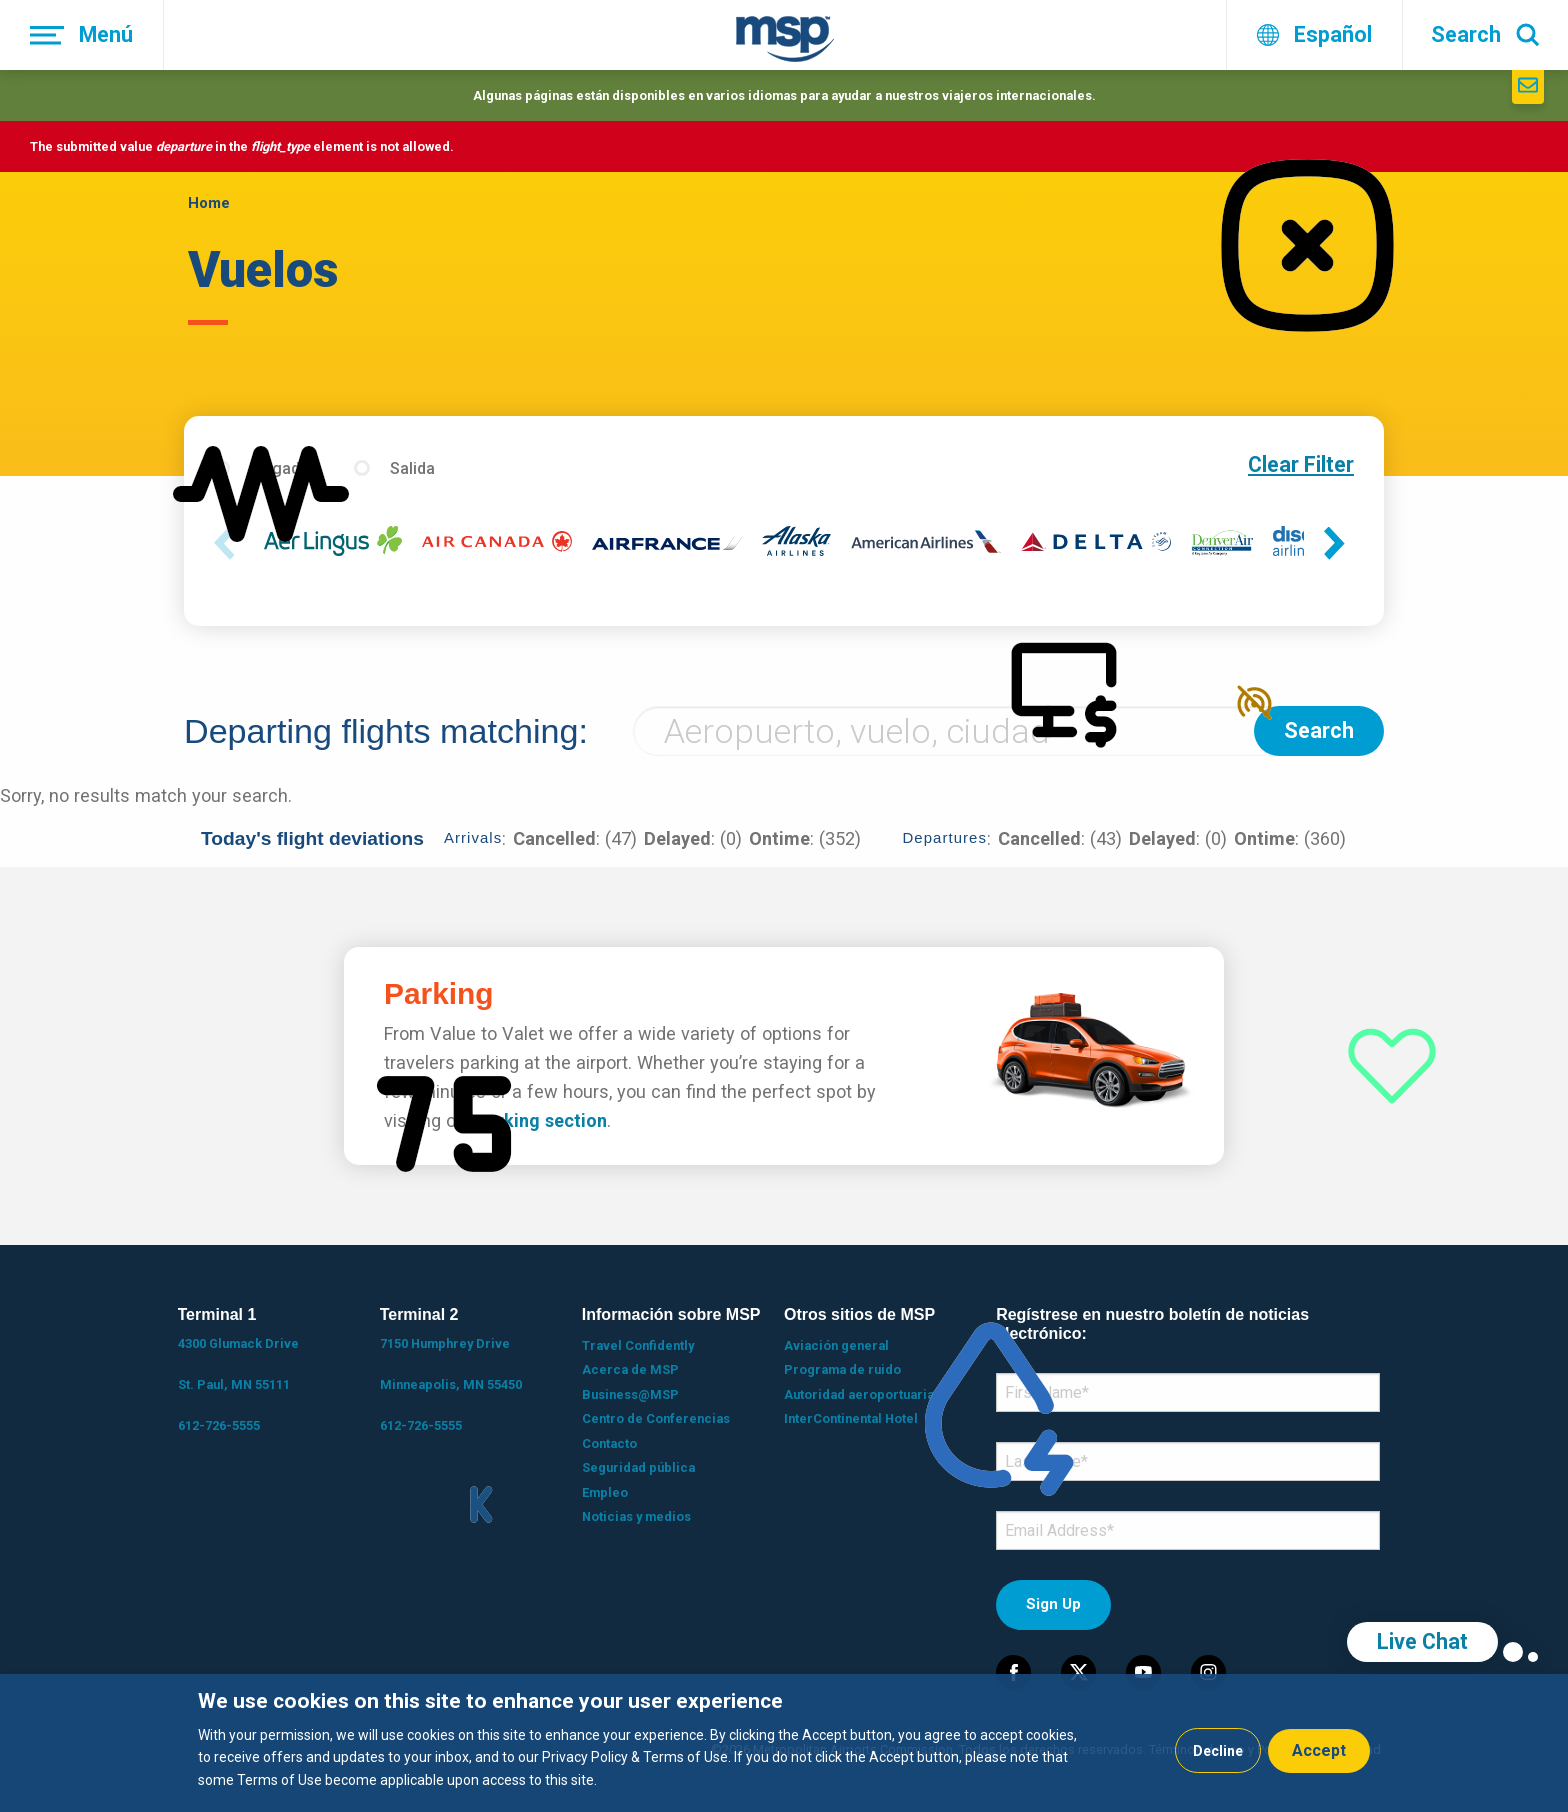 The image size is (1568, 1812). I want to click on displays the number 75 as a badge or counter, so click(444, 1124).